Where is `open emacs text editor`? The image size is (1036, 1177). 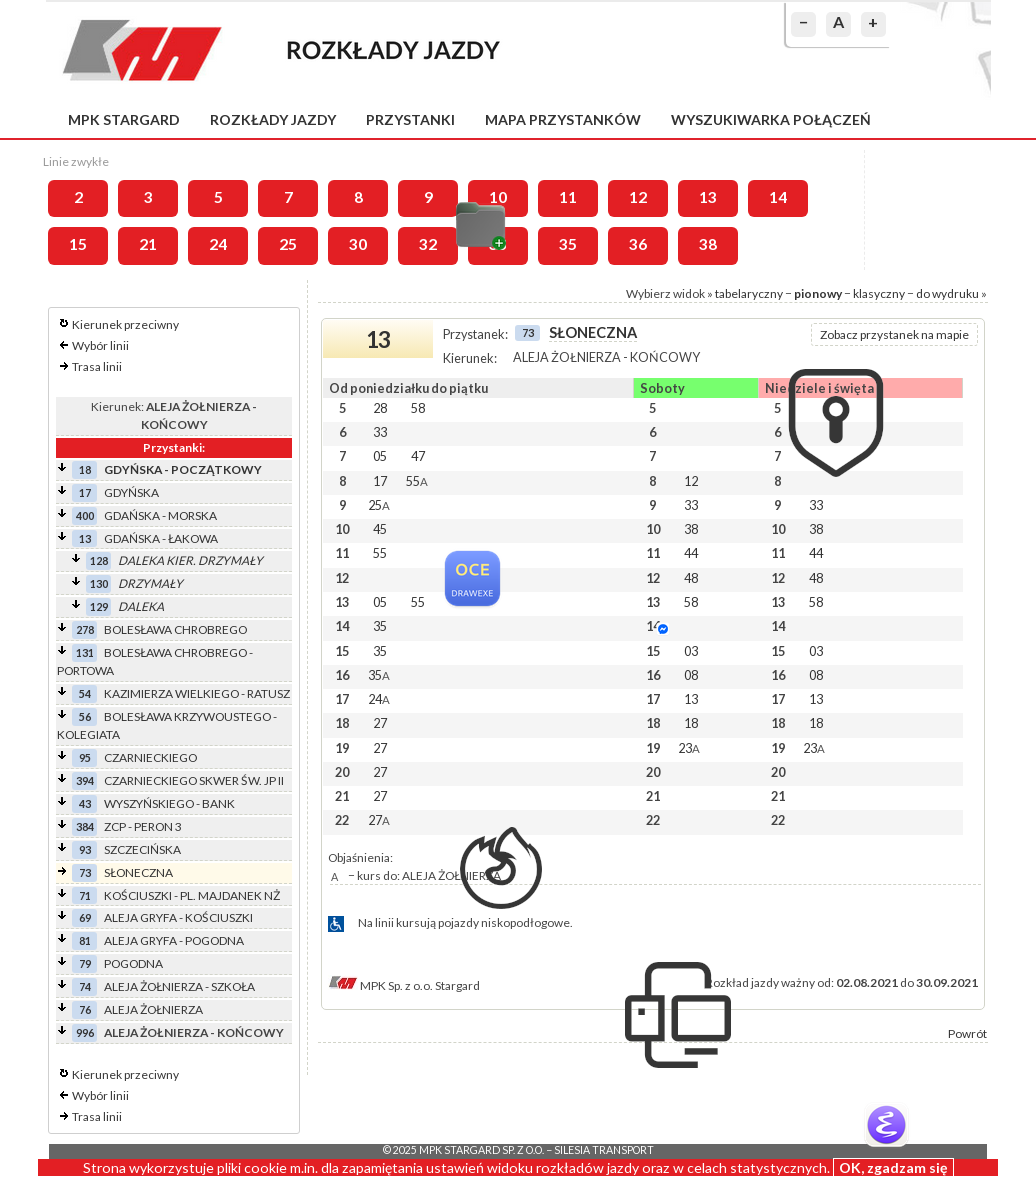 open emacs text editor is located at coordinates (886, 1124).